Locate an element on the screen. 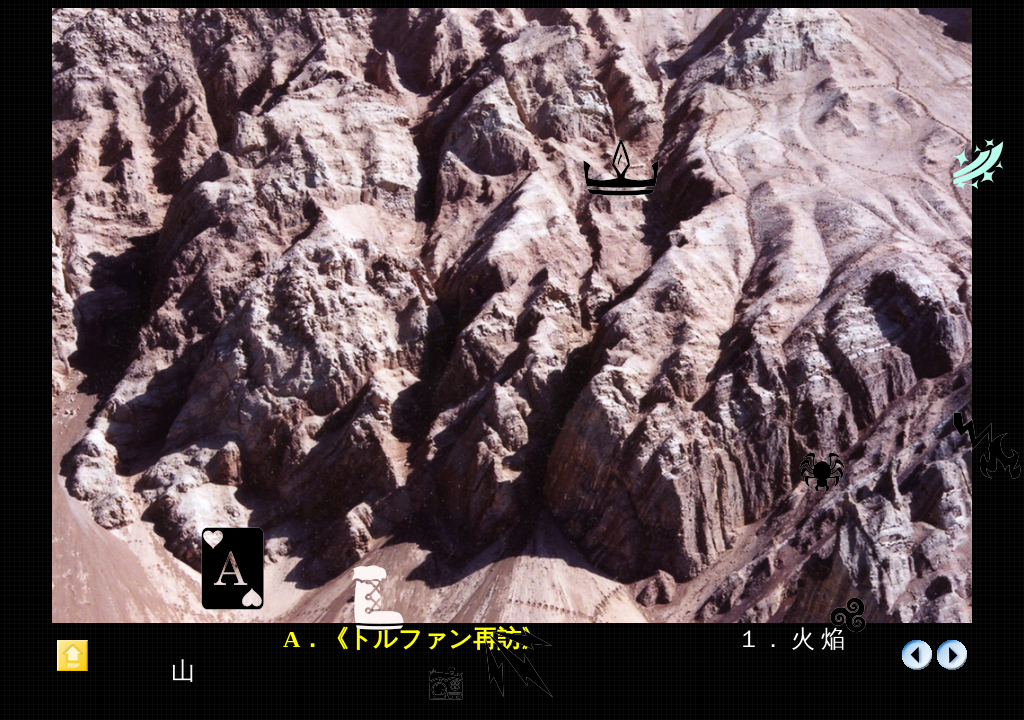 The width and height of the screenshot is (1024, 720). decorative celtic or triskele symbol element is located at coordinates (848, 615).